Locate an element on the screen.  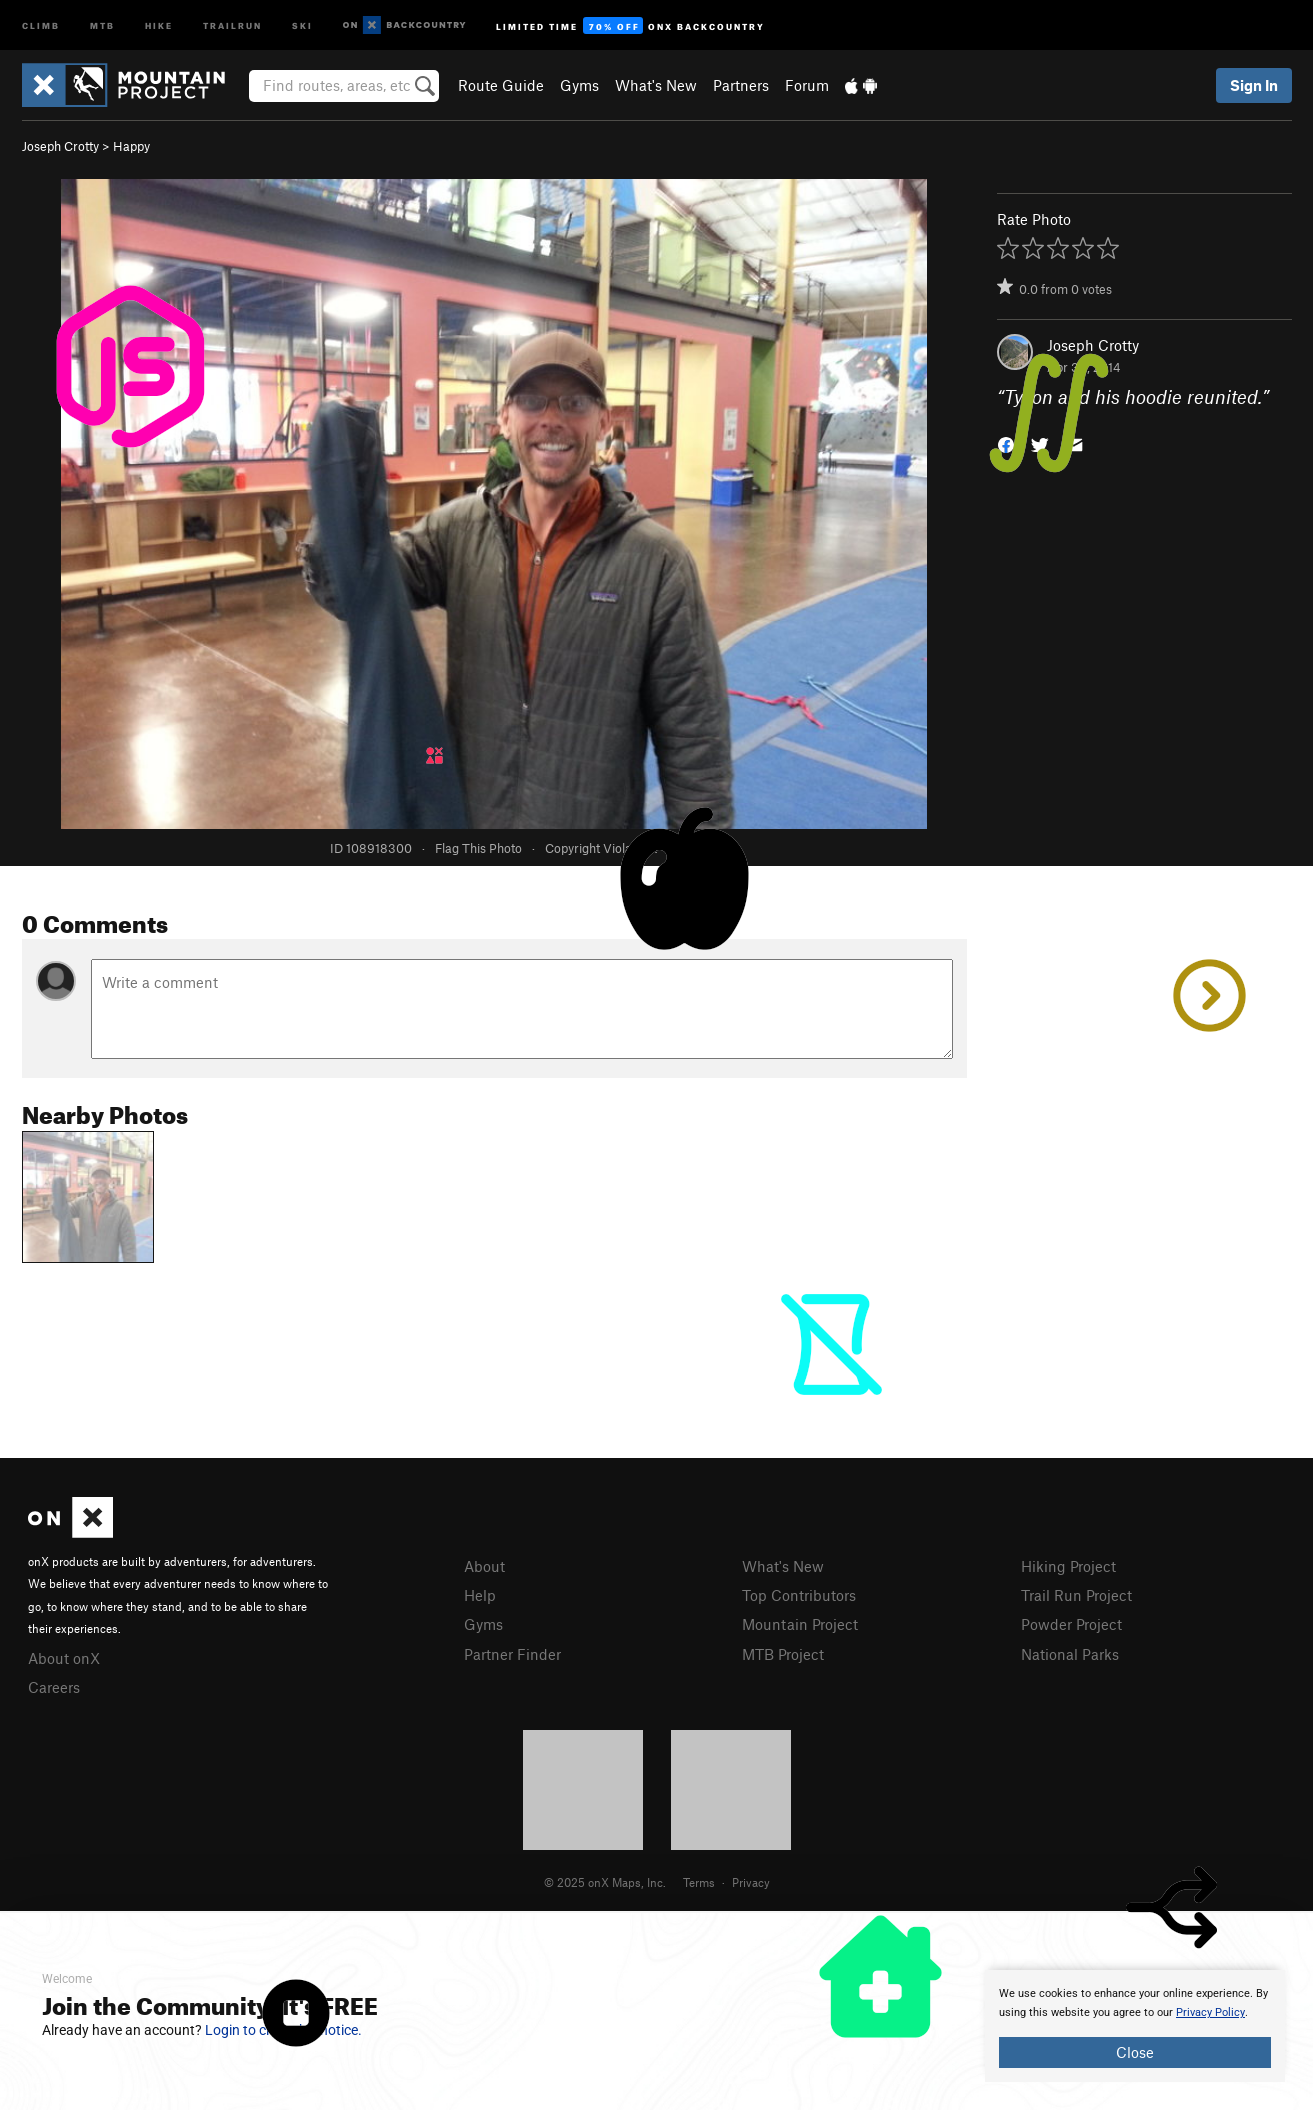
access medical or healthcare services is located at coordinates (880, 1976).